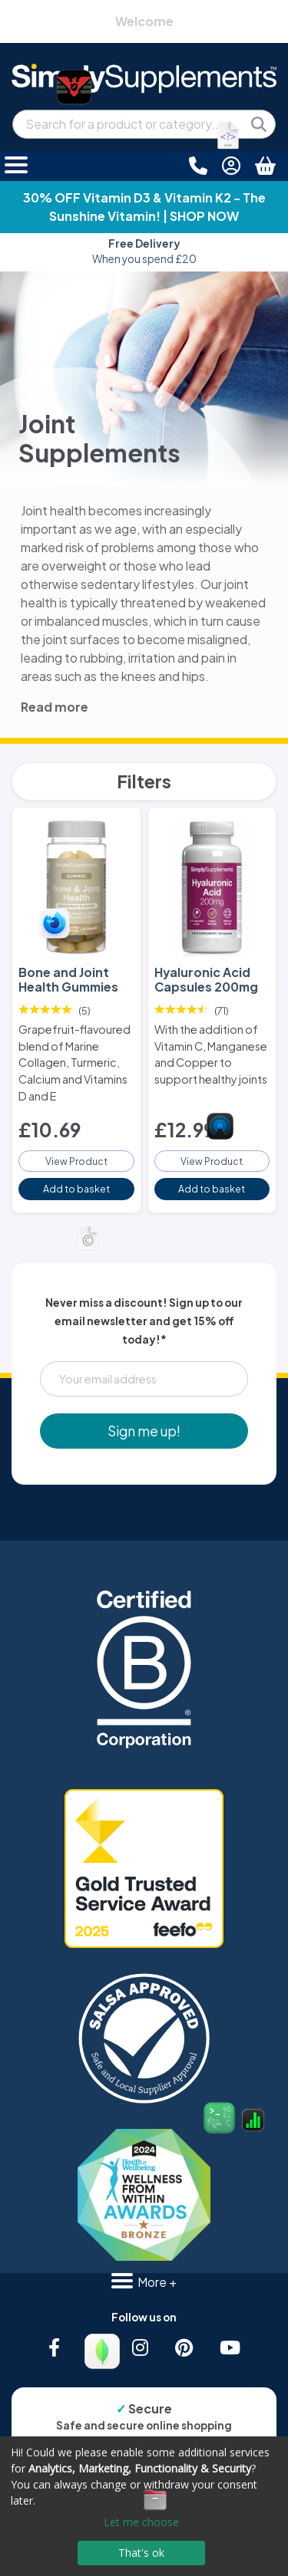 The height and width of the screenshot is (2576, 288). What do you see at coordinates (219, 2117) in the screenshot?
I see `open ptyxis terminal emulator` at bounding box center [219, 2117].